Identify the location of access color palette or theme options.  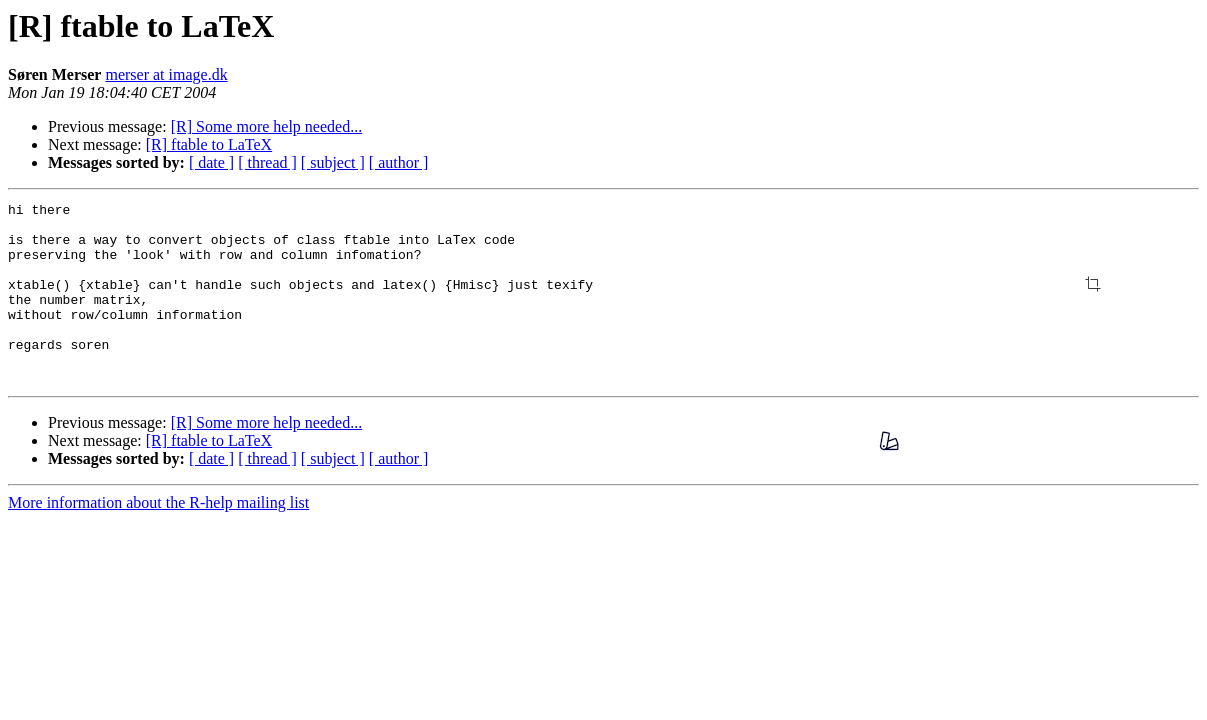
(888, 441).